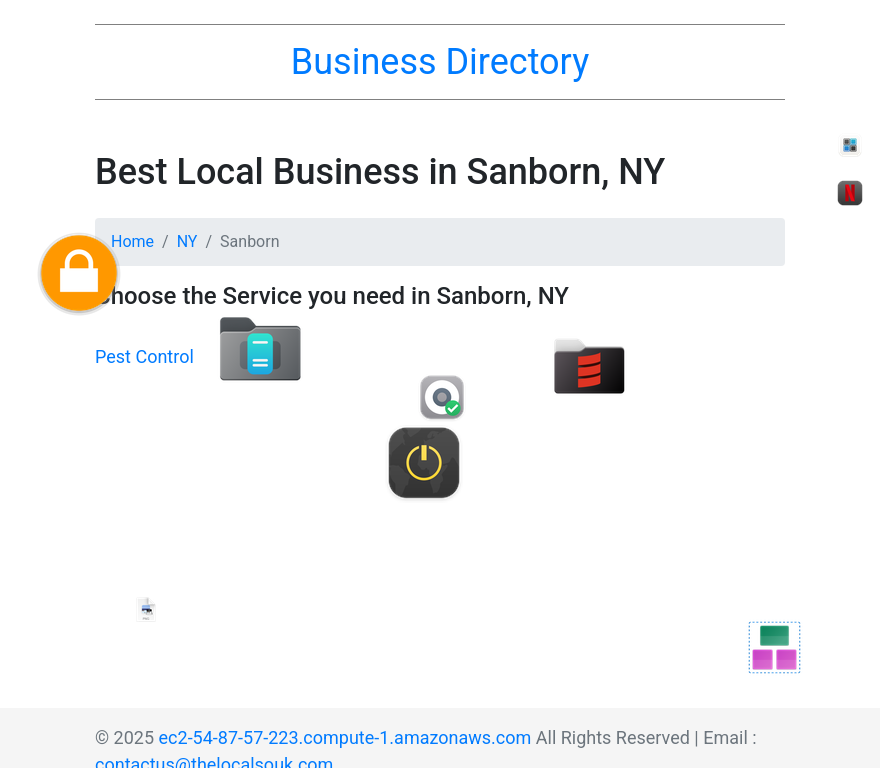  What do you see at coordinates (589, 368) in the screenshot?
I see `open scala project folder` at bounding box center [589, 368].